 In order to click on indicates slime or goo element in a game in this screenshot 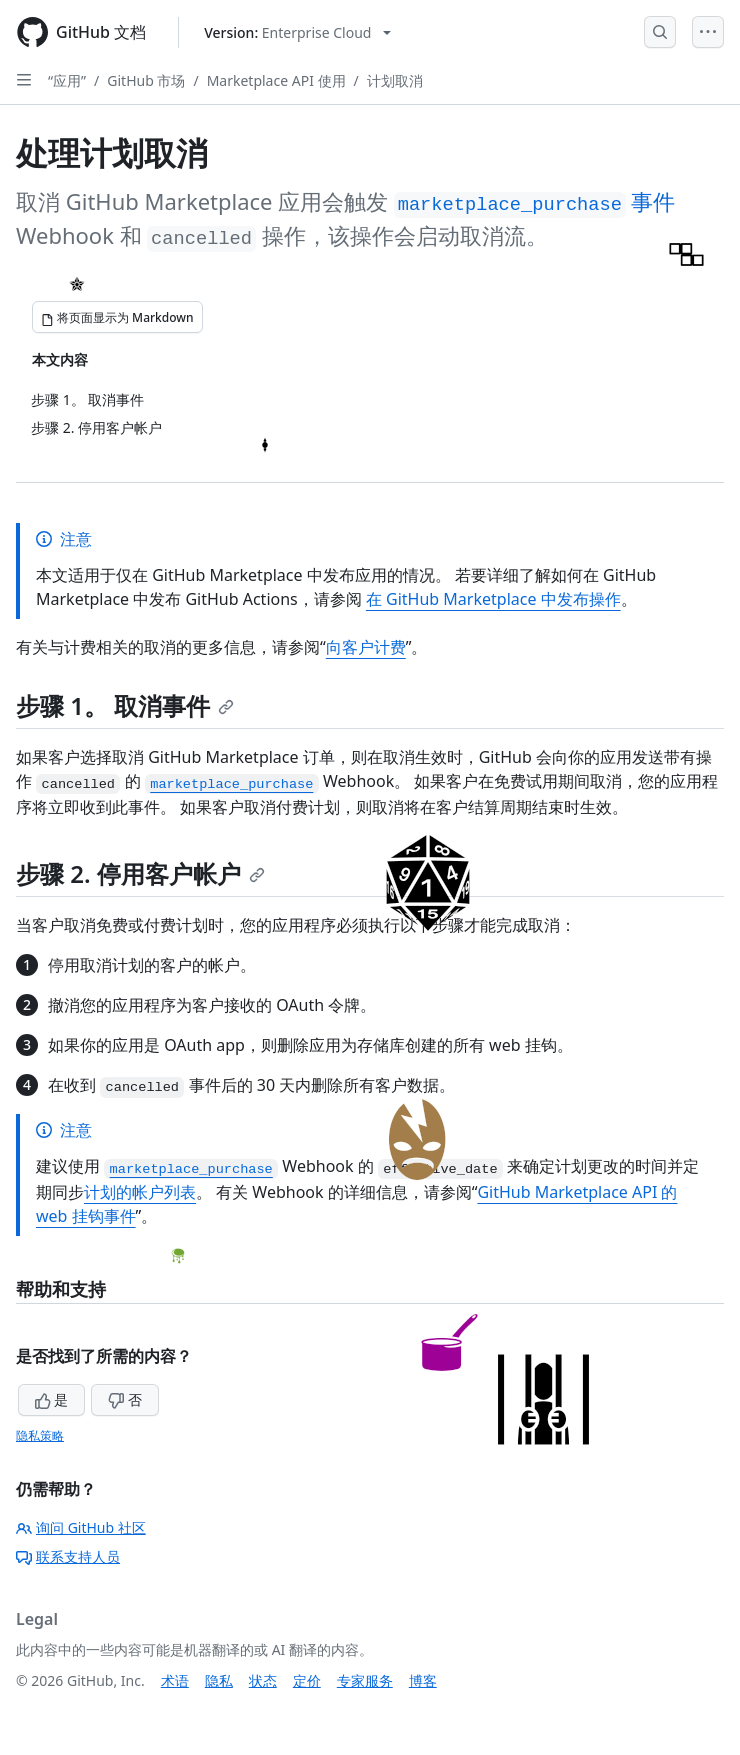, I will do `click(178, 1256)`.